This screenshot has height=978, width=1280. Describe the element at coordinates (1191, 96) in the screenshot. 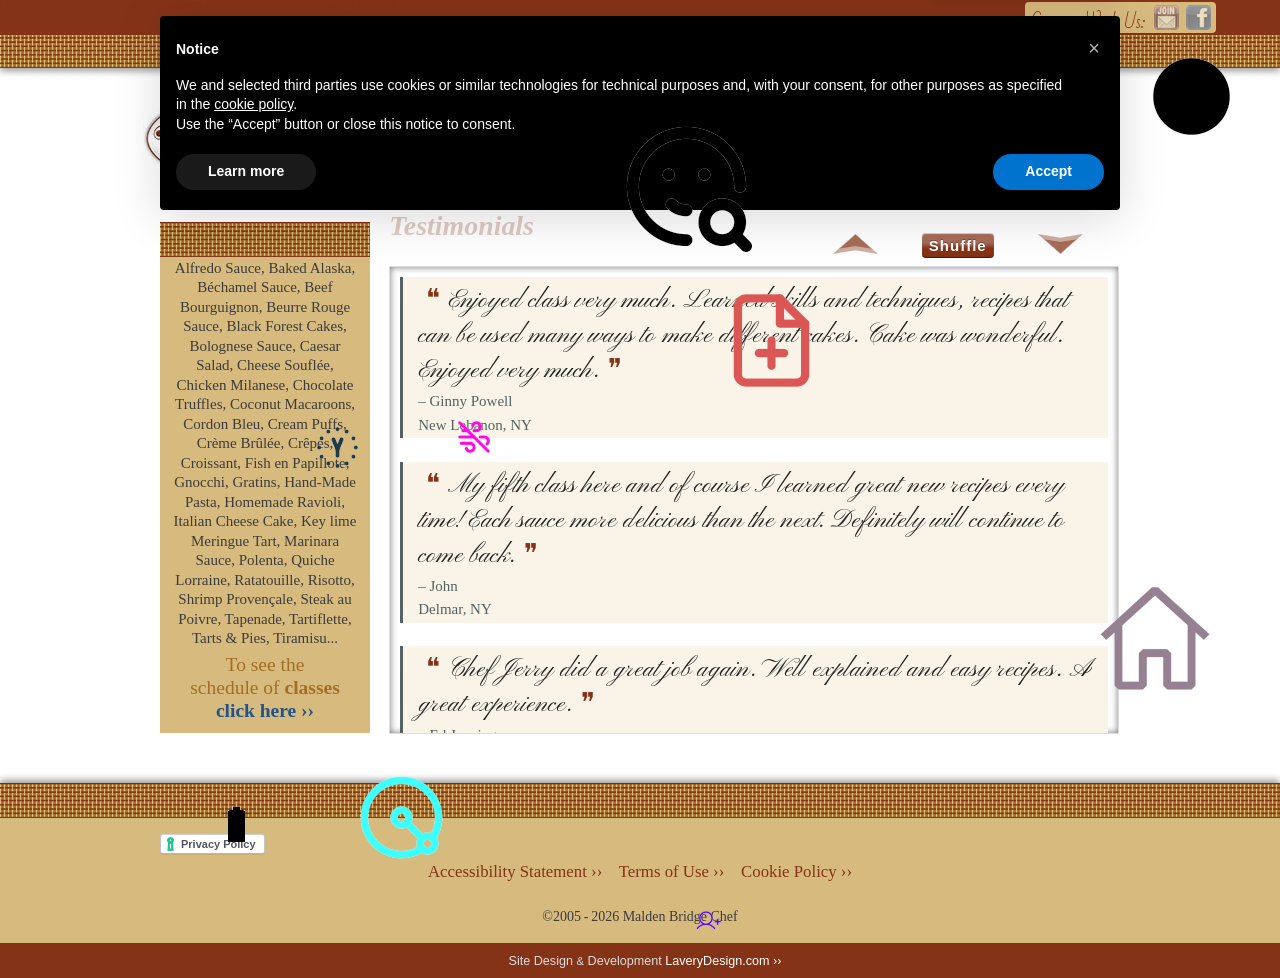

I see `start recording audio or video` at that location.